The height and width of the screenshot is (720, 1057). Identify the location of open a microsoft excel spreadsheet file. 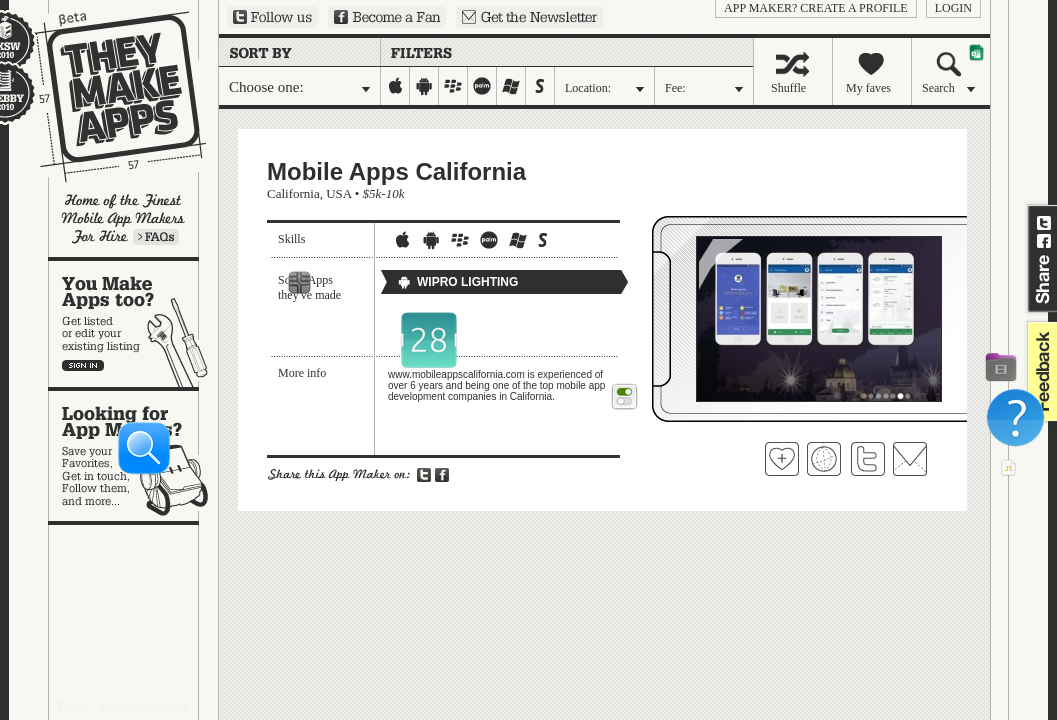
(976, 52).